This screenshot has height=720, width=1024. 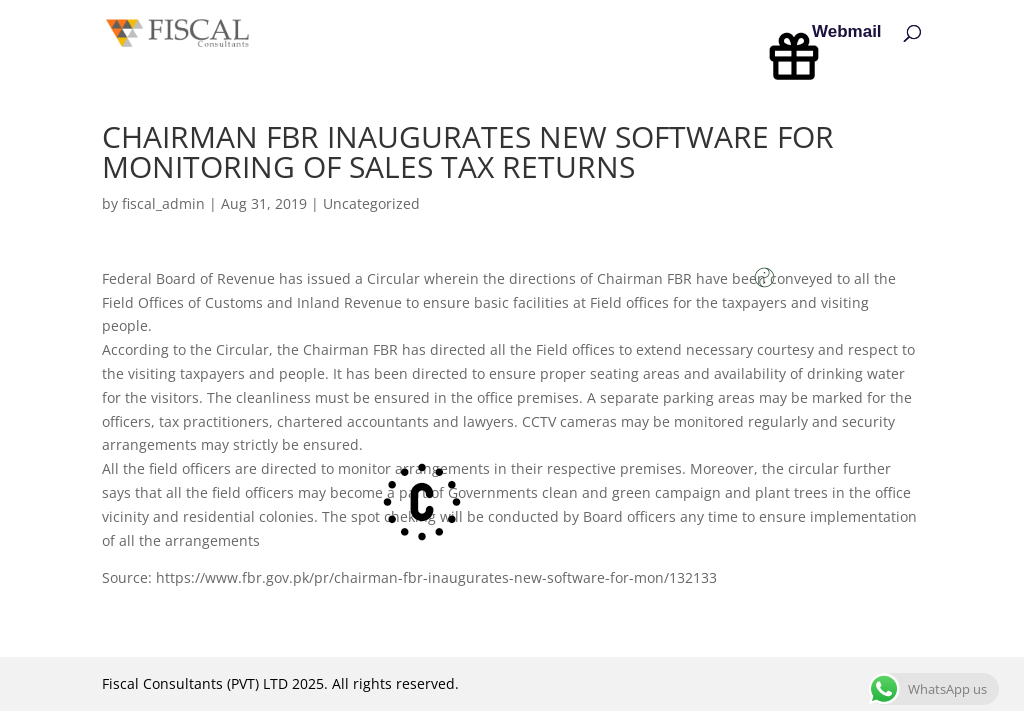 I want to click on view or redeem a gift, so click(x=794, y=59).